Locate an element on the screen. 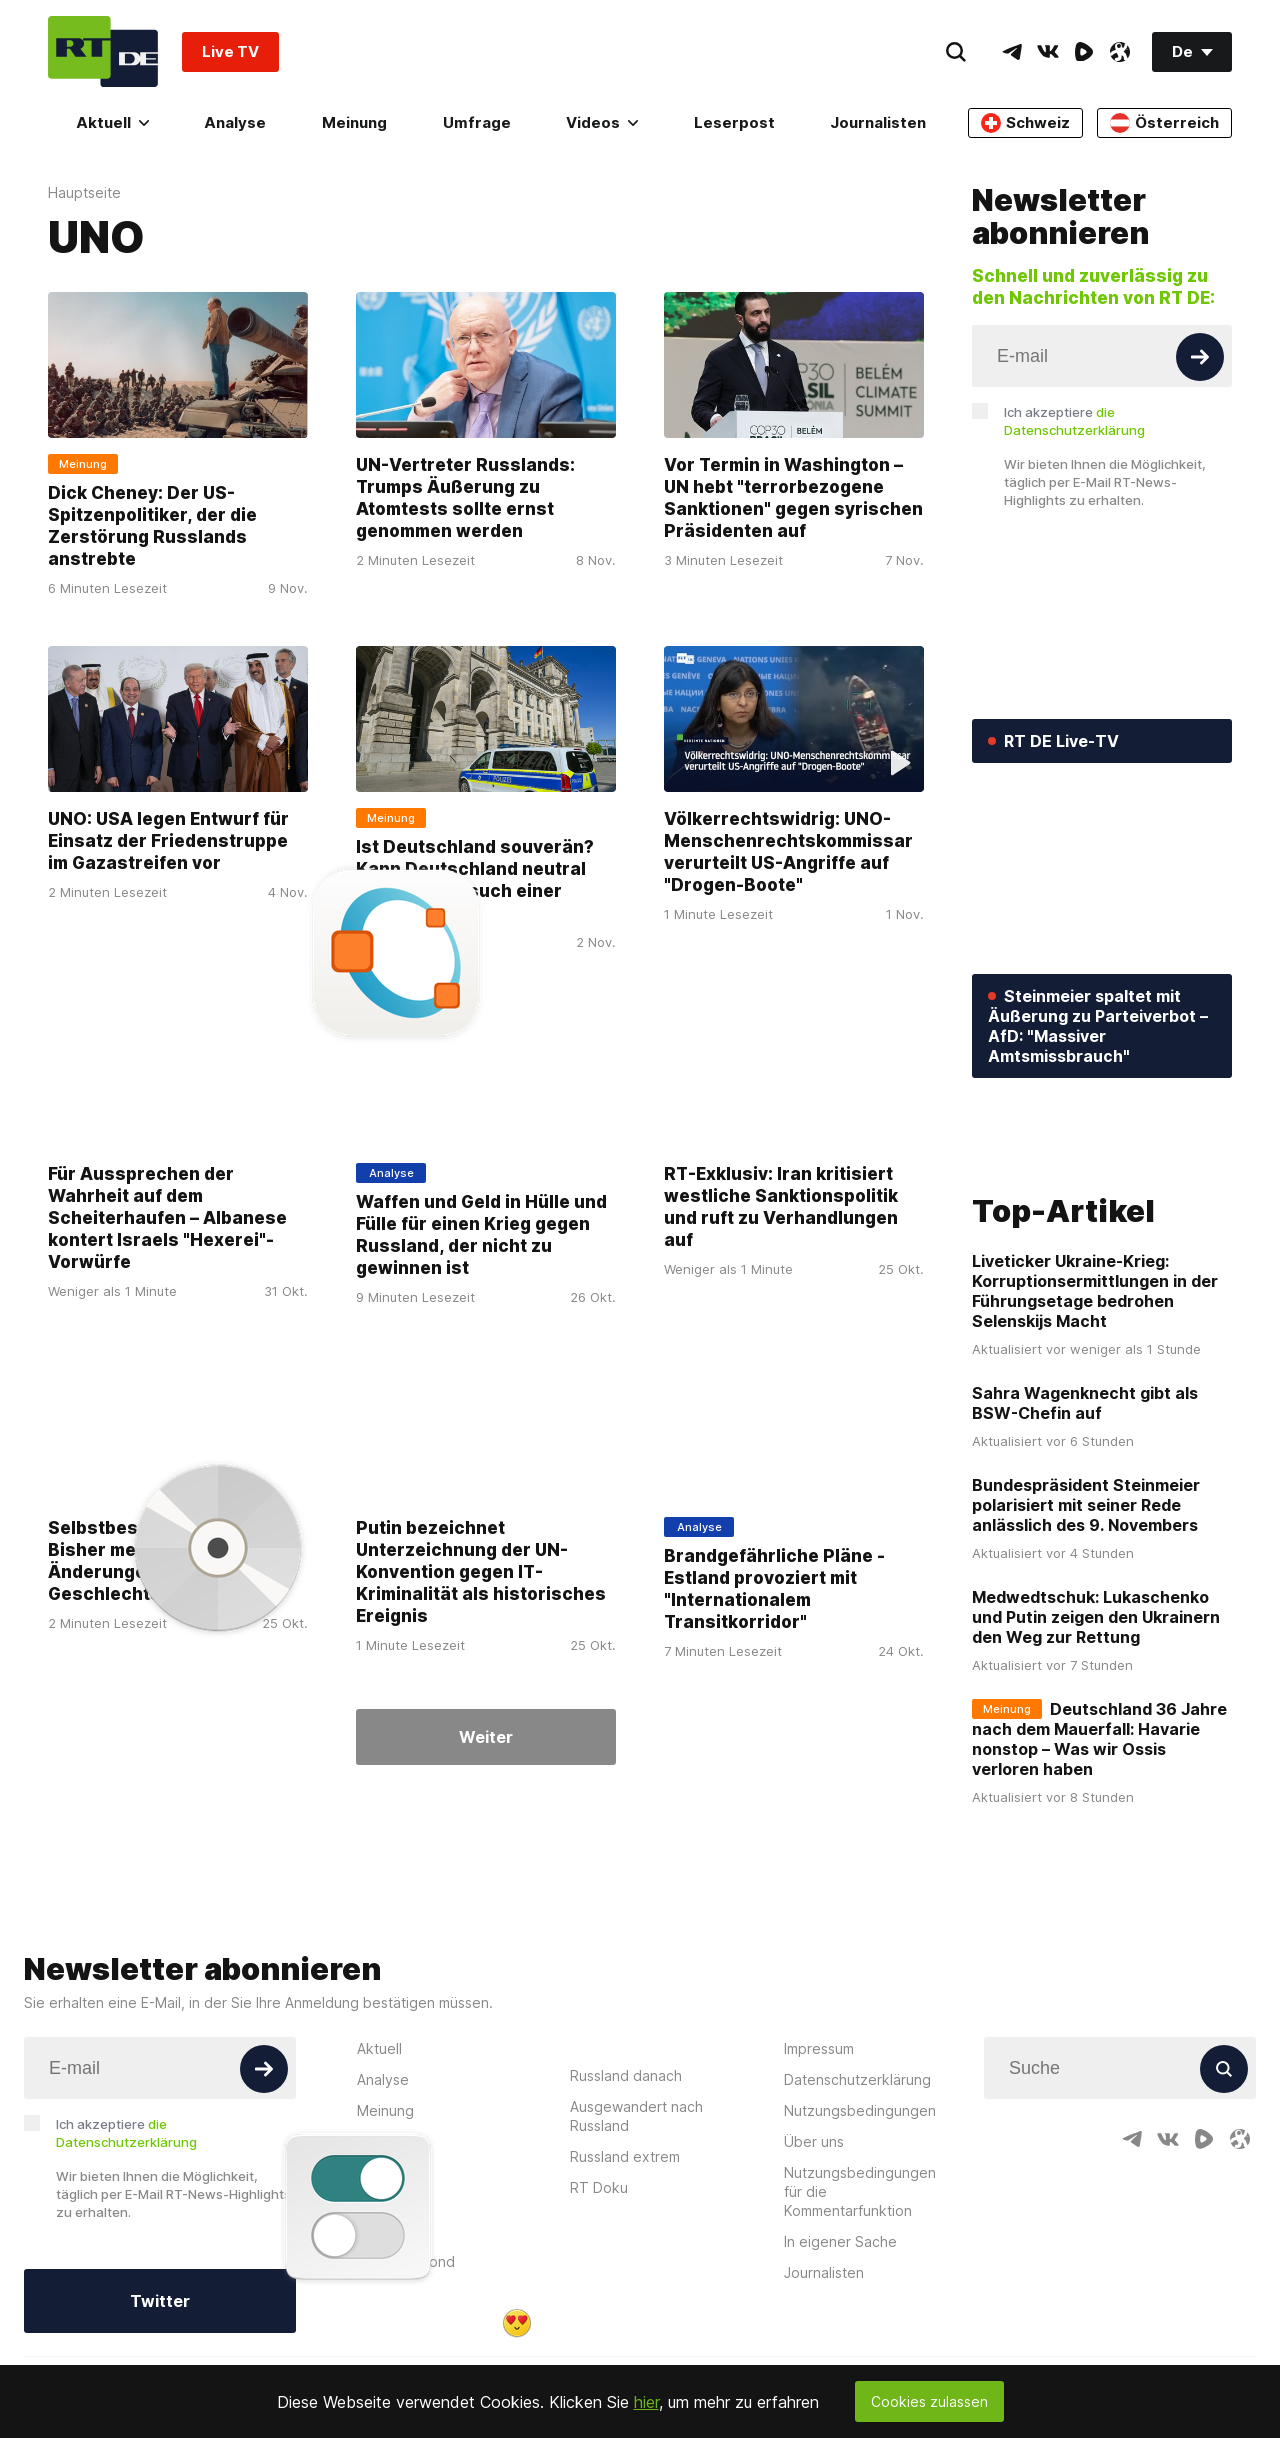  access dvd or optical disc drive is located at coordinates (218, 1548).